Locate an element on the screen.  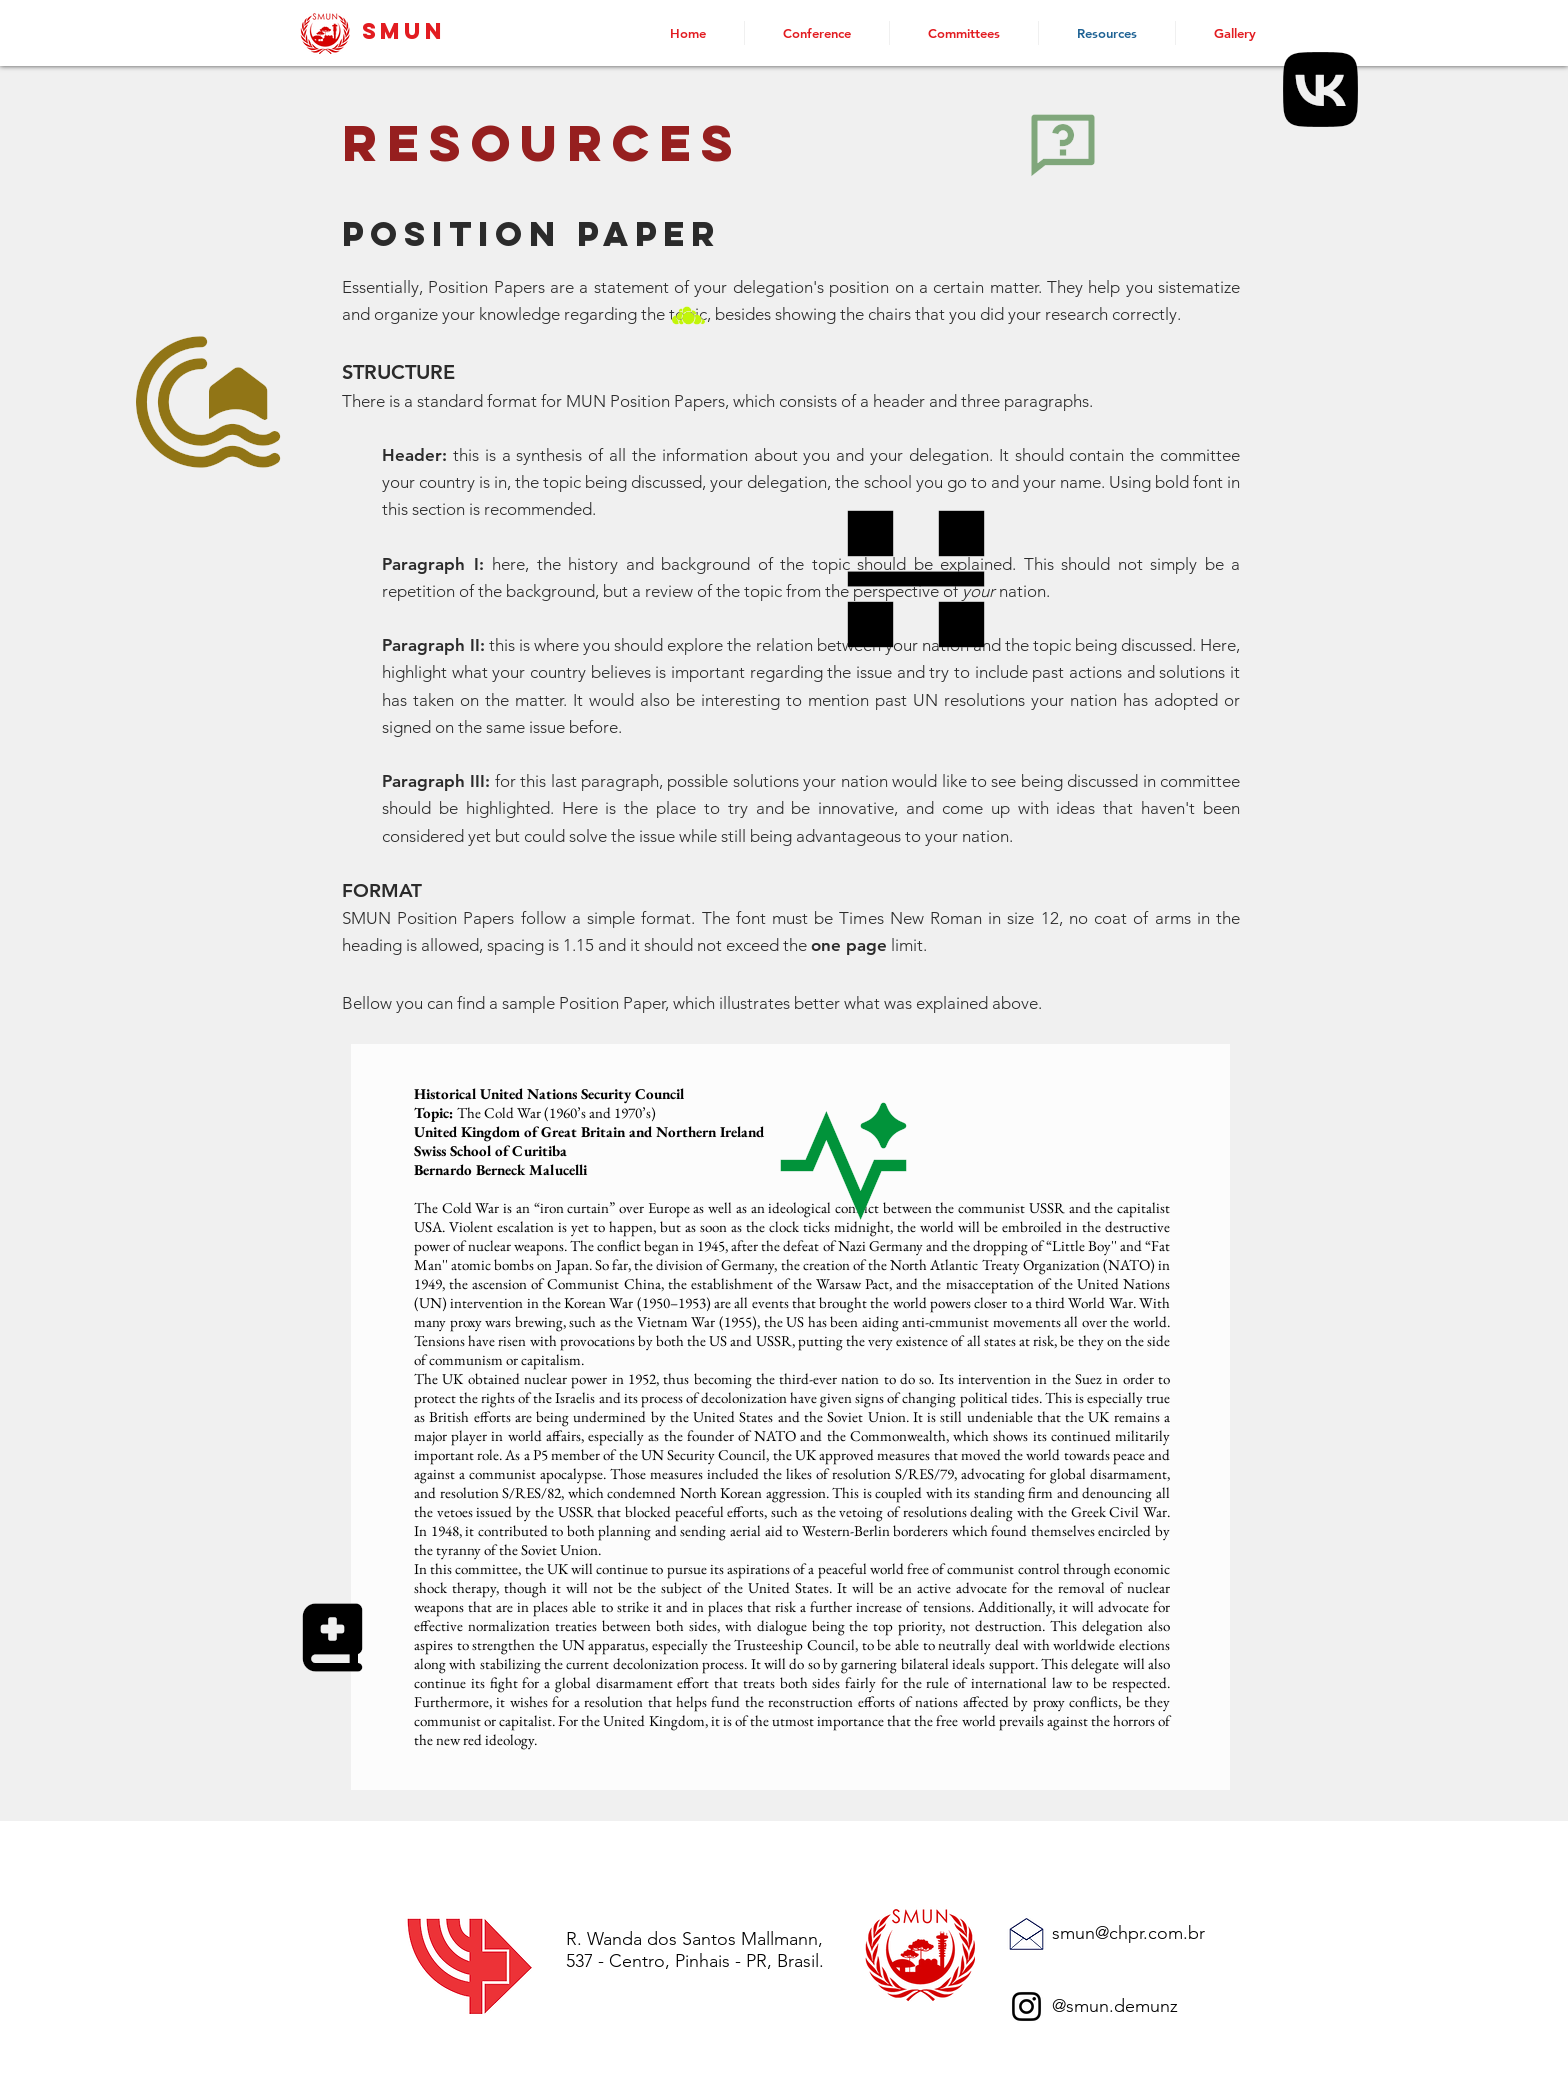
open a questionnaire or survey is located at coordinates (1063, 143).